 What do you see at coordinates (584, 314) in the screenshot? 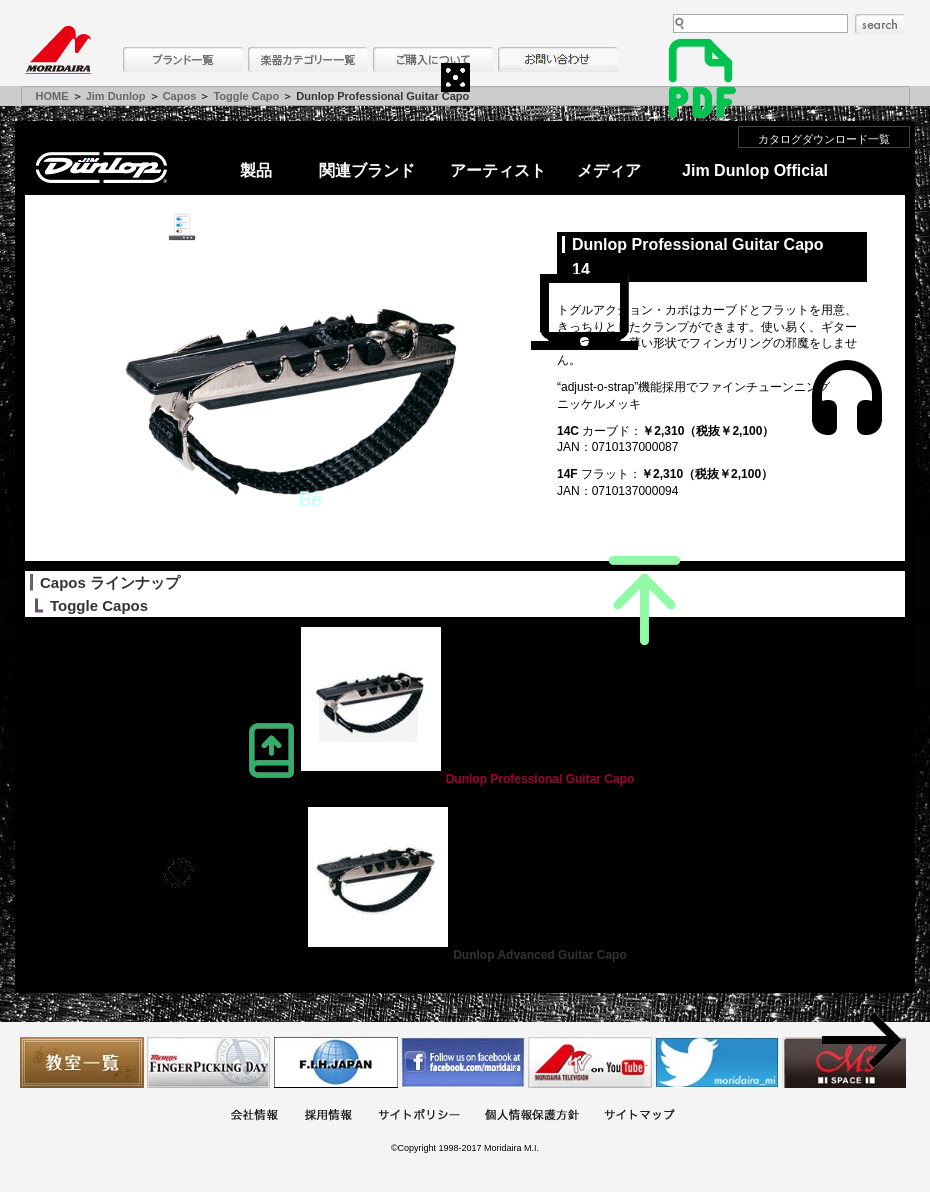
I see `switch to desktop view` at bounding box center [584, 314].